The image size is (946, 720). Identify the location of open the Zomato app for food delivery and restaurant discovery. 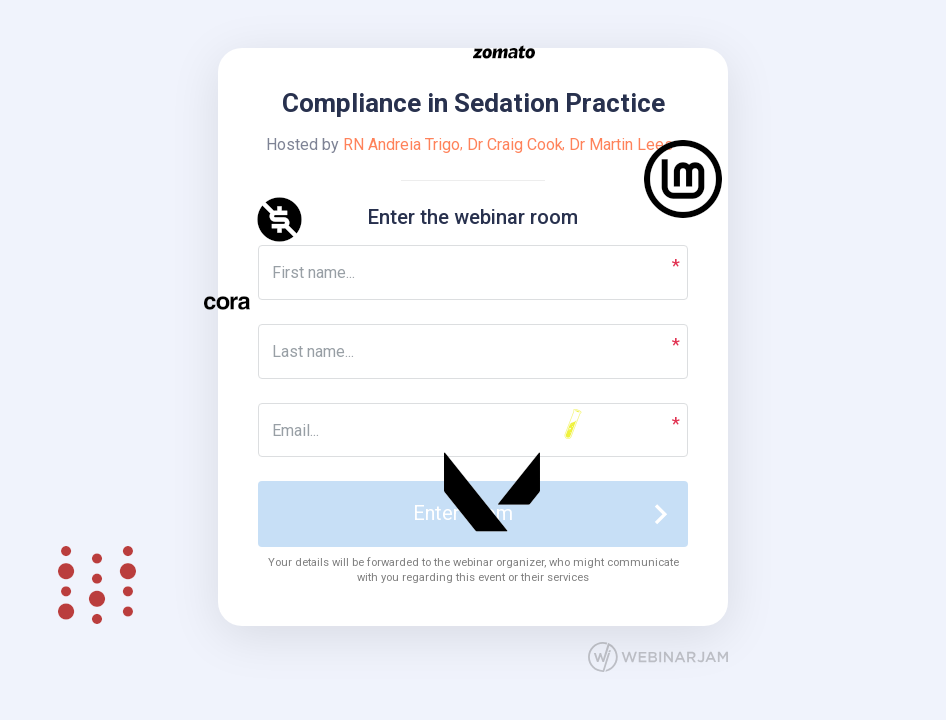
(504, 52).